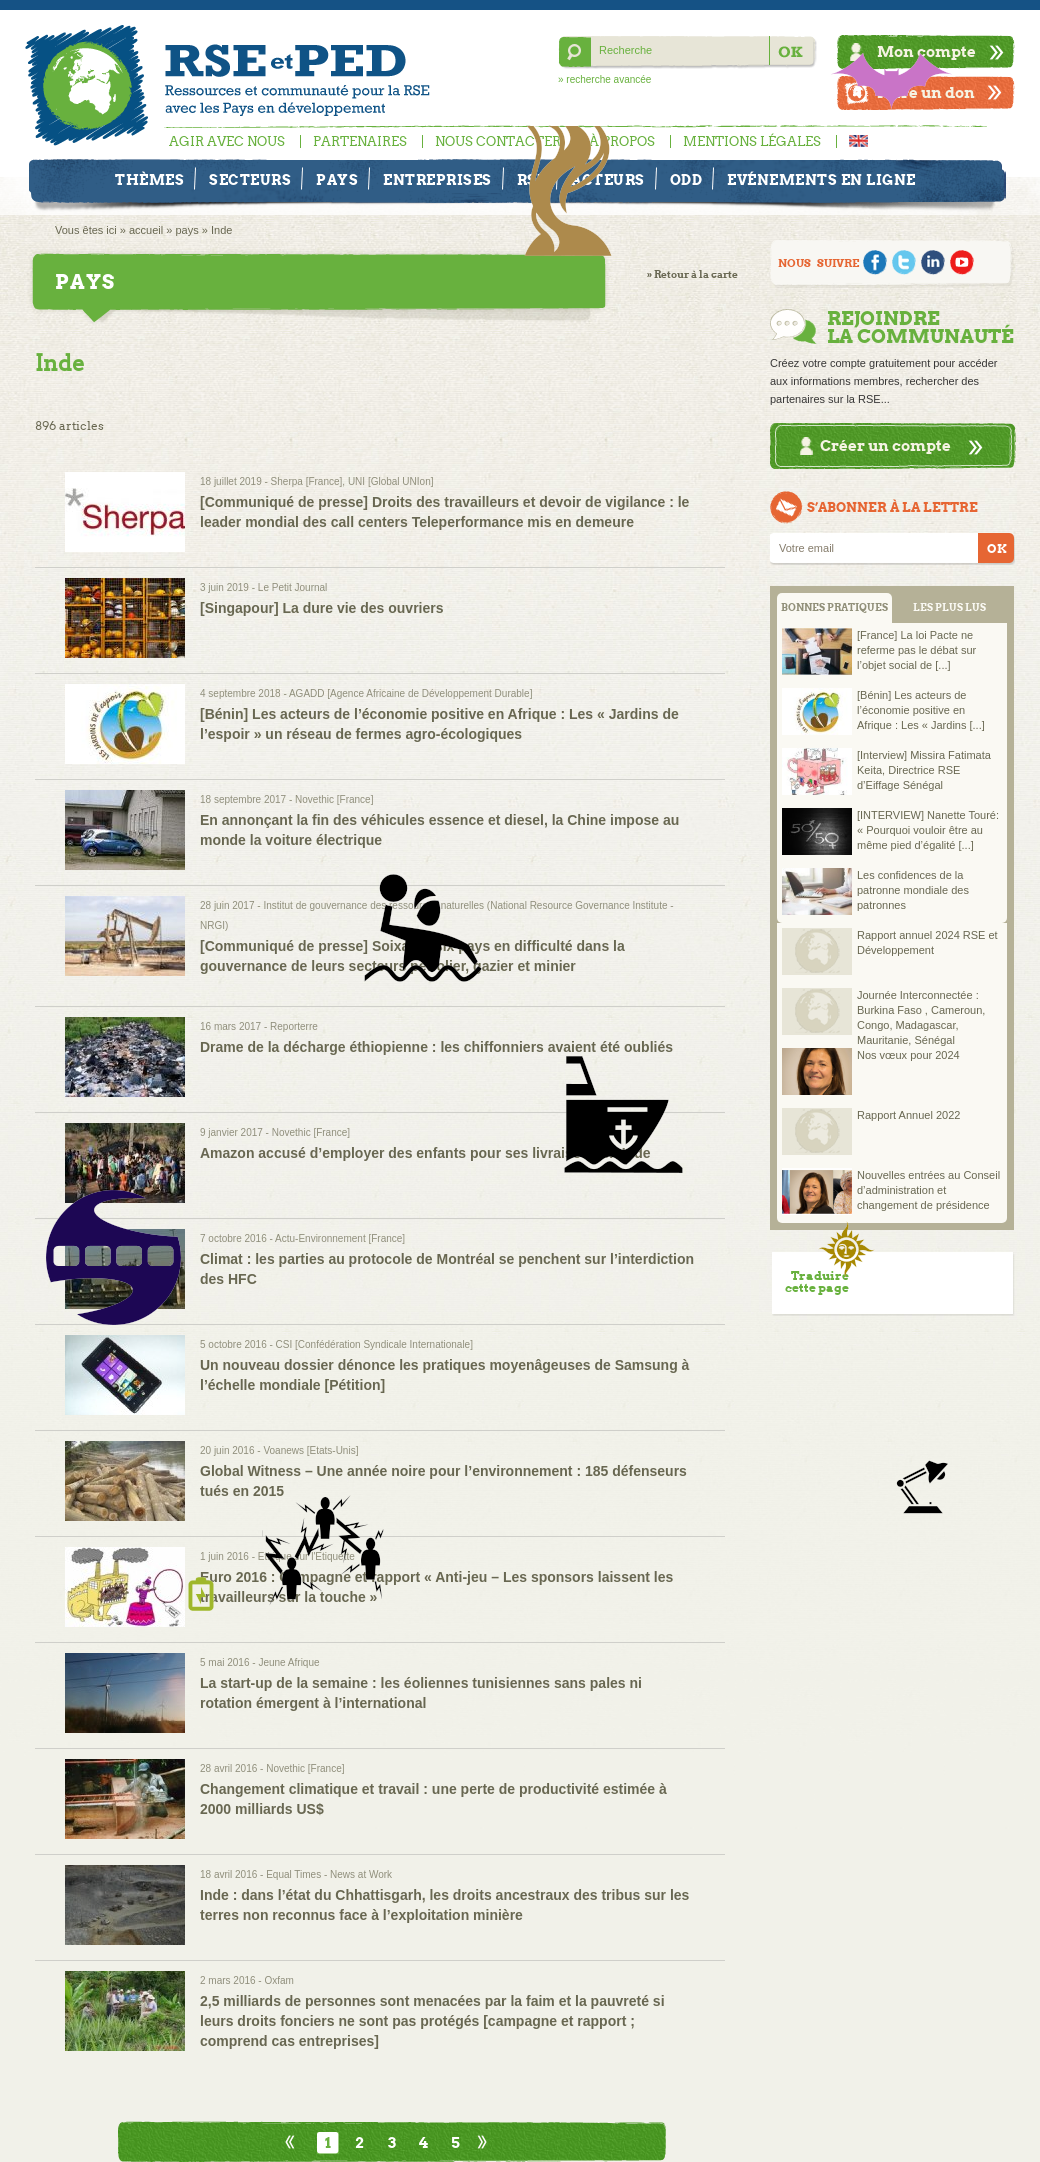 This screenshot has width=1040, height=2162. What do you see at coordinates (201, 1594) in the screenshot?
I see `view battery status or power level` at bounding box center [201, 1594].